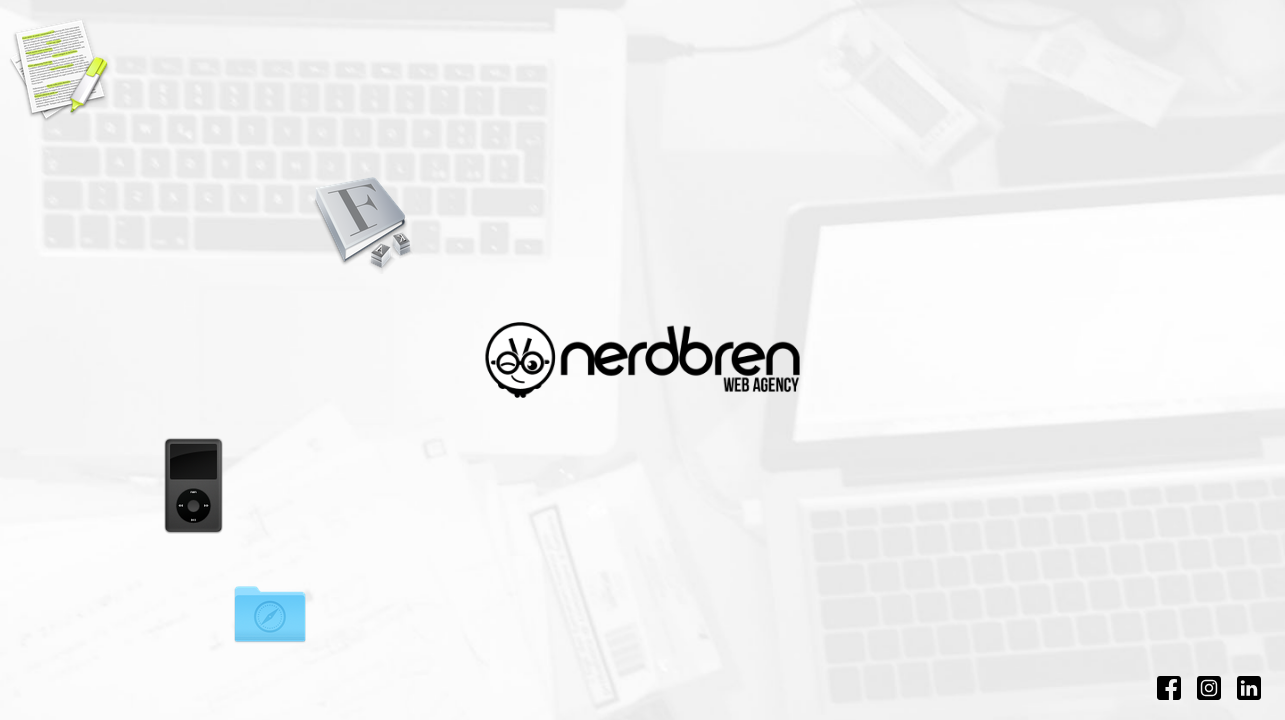 The image size is (1285, 720). I want to click on summarize or highlight key points in a document, so click(61, 69).